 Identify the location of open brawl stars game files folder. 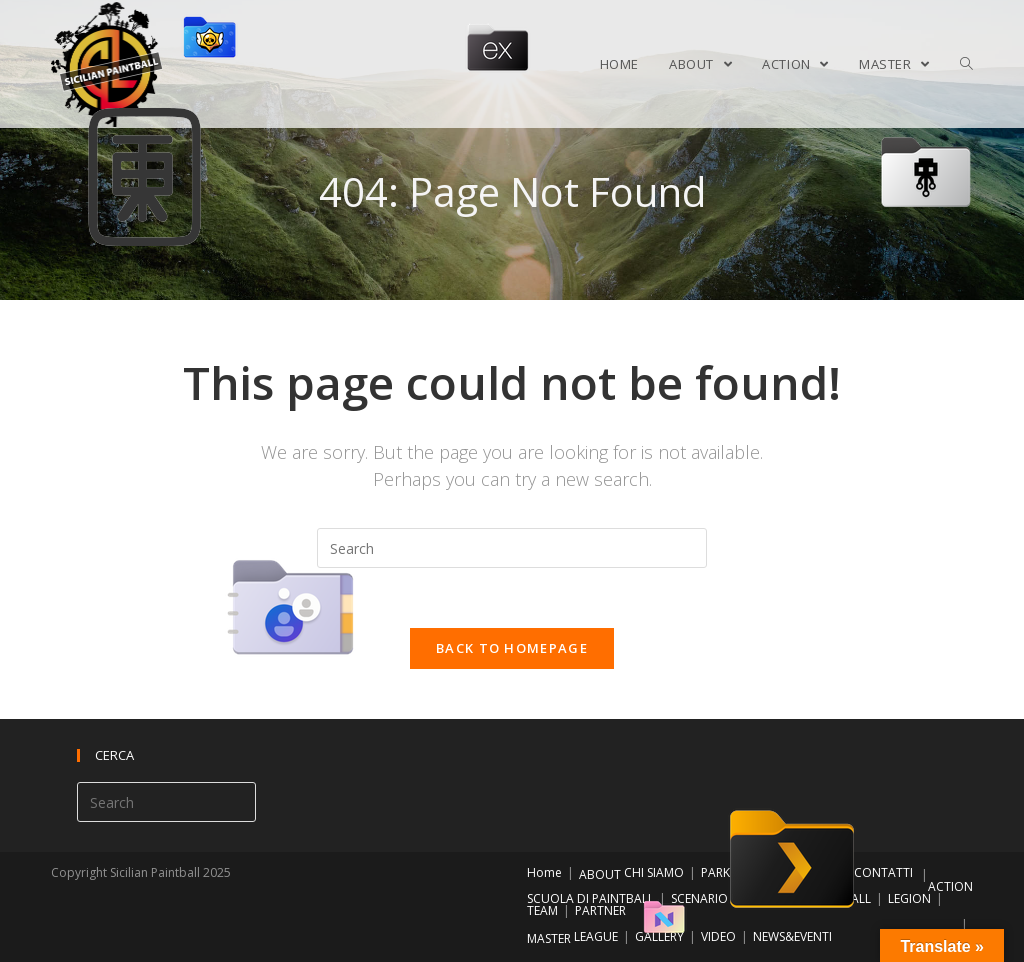
(209, 38).